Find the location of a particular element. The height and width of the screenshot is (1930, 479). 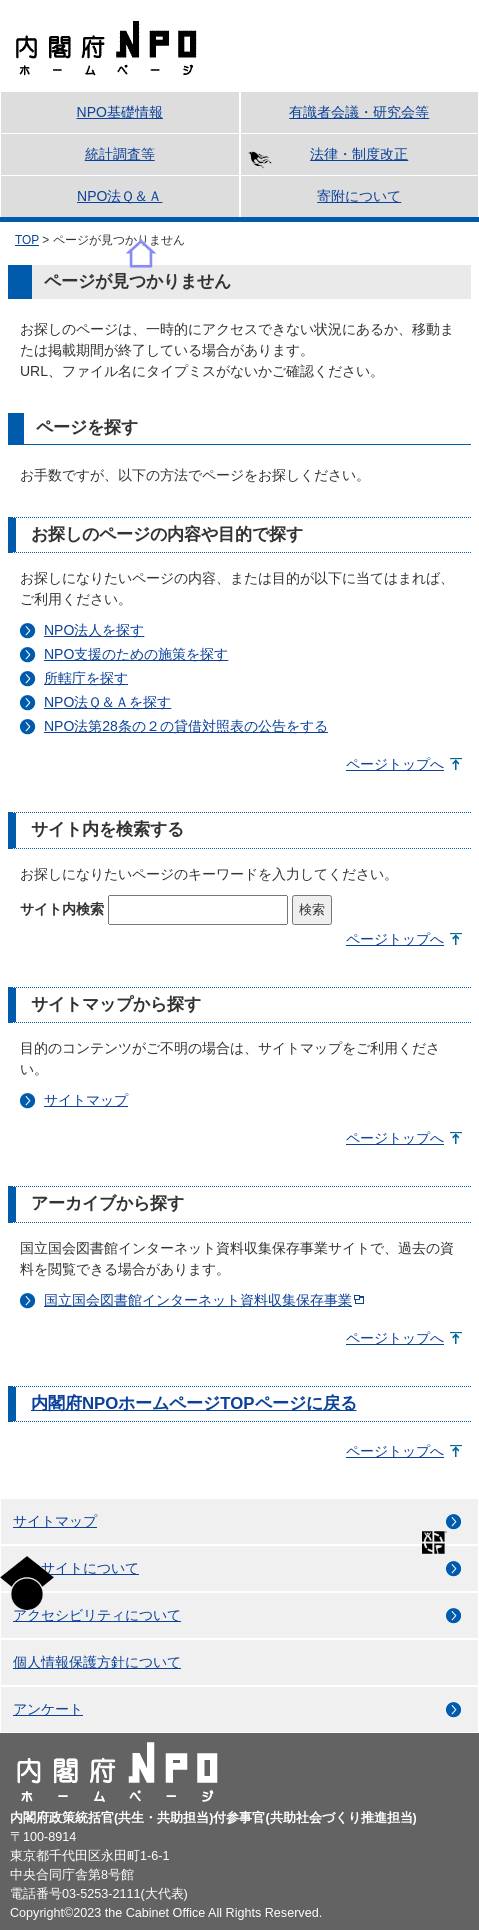

open the geocaching app is located at coordinates (434, 1542).